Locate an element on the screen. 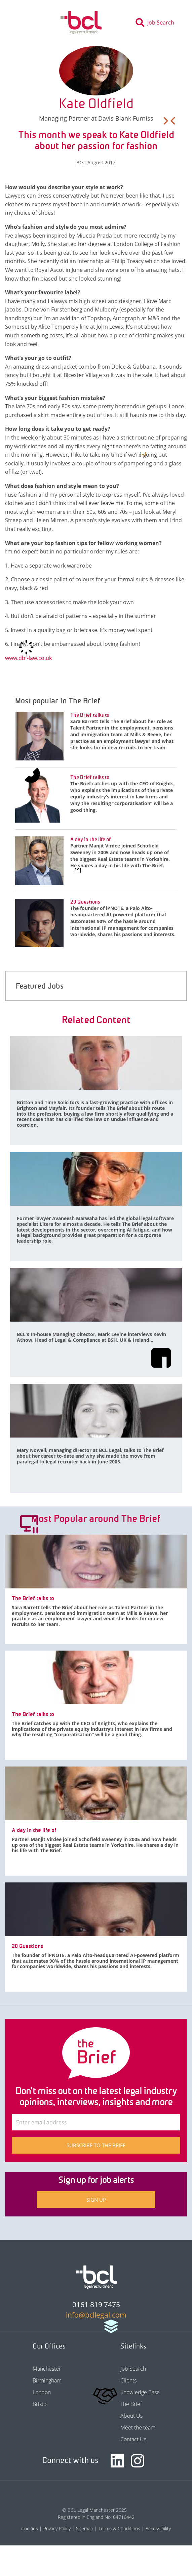 This screenshot has width=192, height=2576. access your wallet or payment cards is located at coordinates (143, 454).